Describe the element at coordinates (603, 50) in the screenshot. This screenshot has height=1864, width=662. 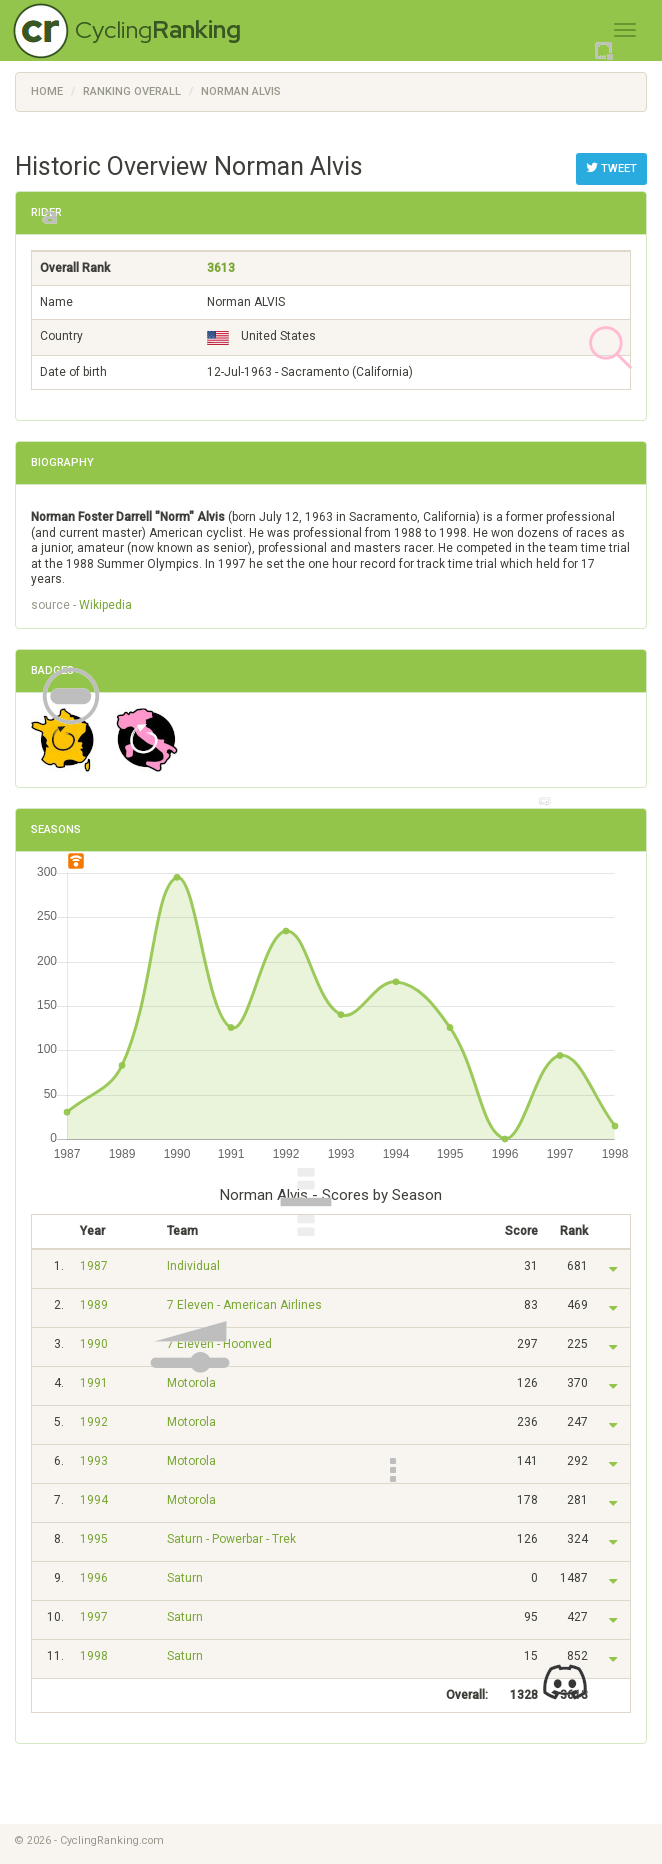
I see `indicates wired network connection is disconnected` at that location.